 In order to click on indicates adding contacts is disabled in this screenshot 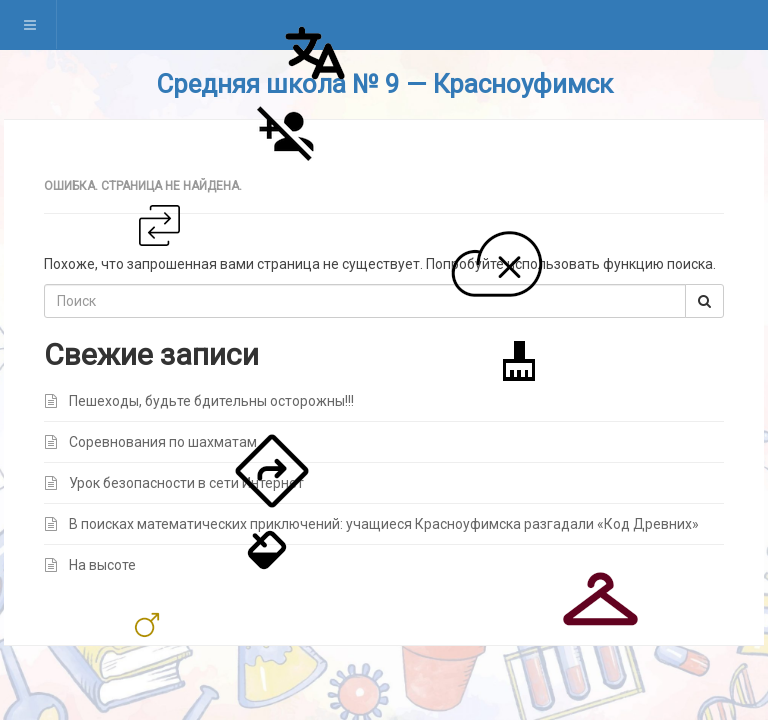, I will do `click(286, 131)`.